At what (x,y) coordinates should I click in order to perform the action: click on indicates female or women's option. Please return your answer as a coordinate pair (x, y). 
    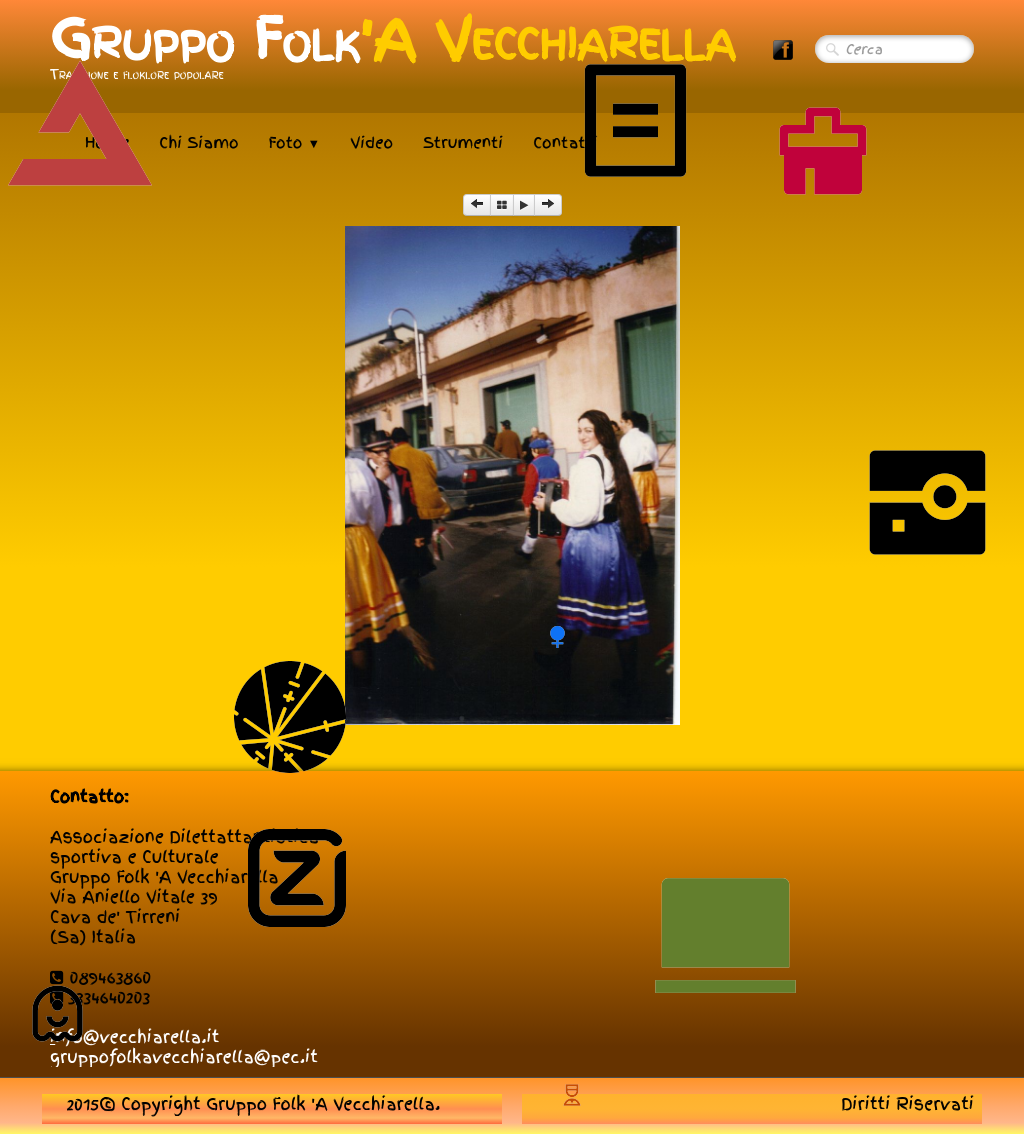
    Looking at the image, I should click on (557, 636).